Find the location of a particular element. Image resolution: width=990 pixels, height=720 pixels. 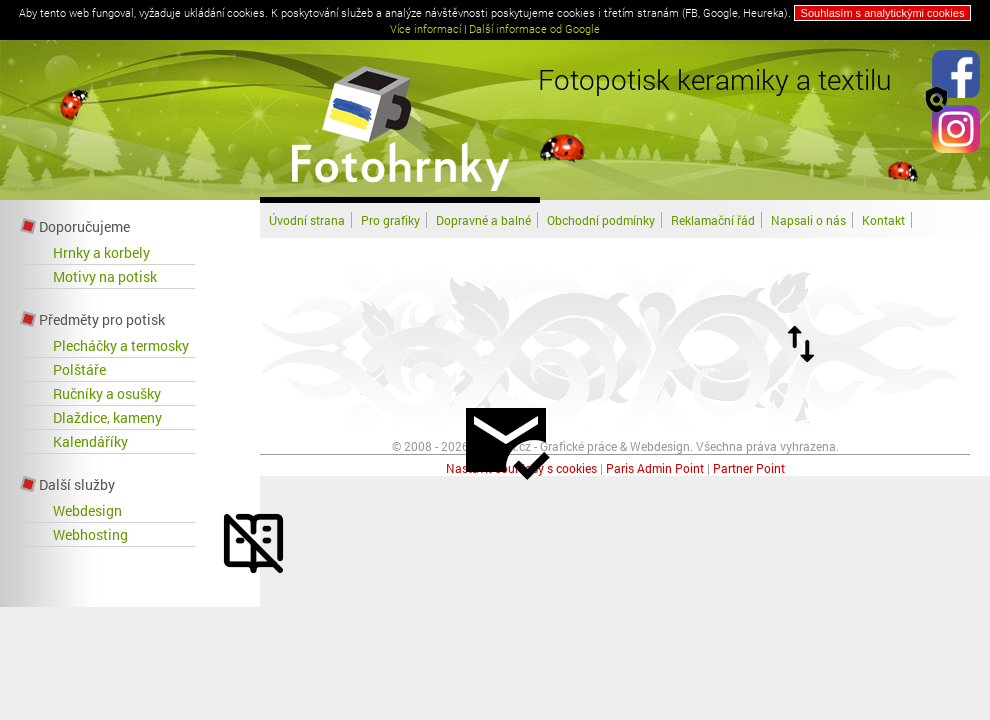

swap or reverse the order of items is located at coordinates (801, 344).